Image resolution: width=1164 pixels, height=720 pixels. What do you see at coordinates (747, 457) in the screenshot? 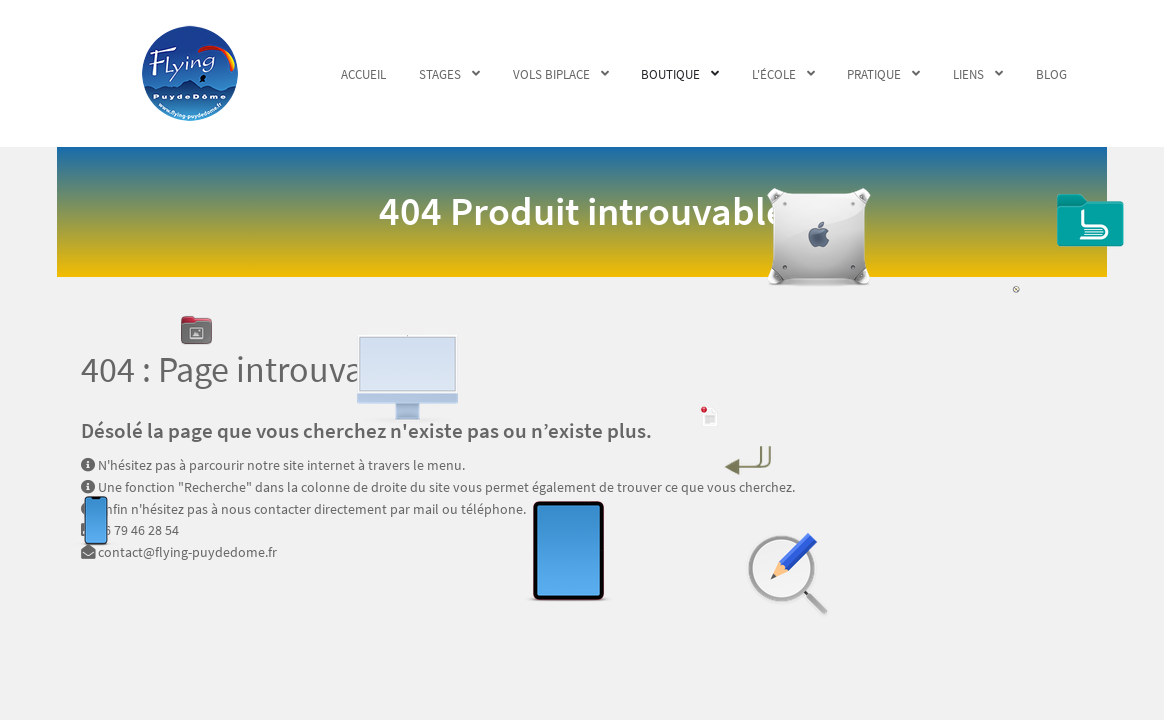
I see `reply to all recipients of an email` at bounding box center [747, 457].